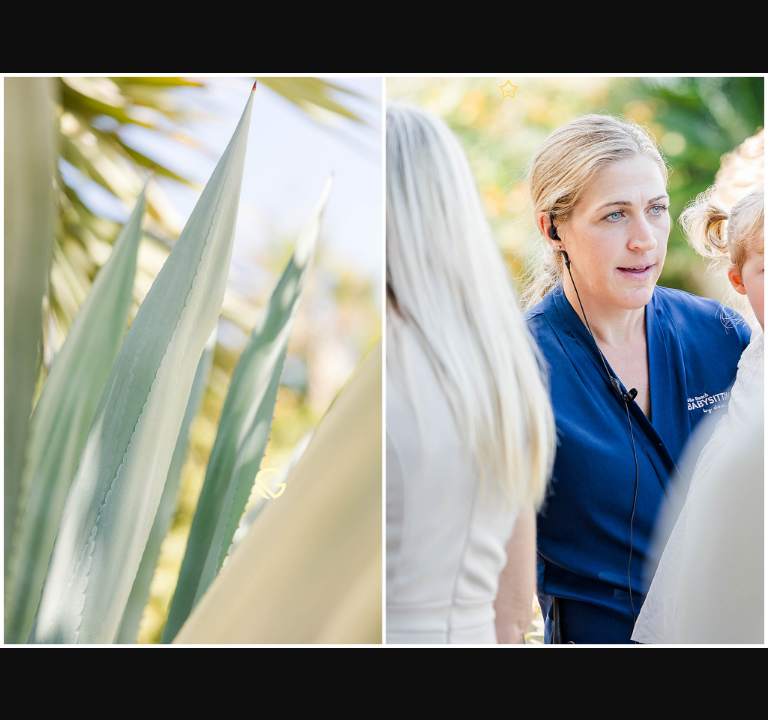 This screenshot has width=768, height=720. What do you see at coordinates (508, 89) in the screenshot?
I see `mark as favorite with positive feedback` at bounding box center [508, 89].